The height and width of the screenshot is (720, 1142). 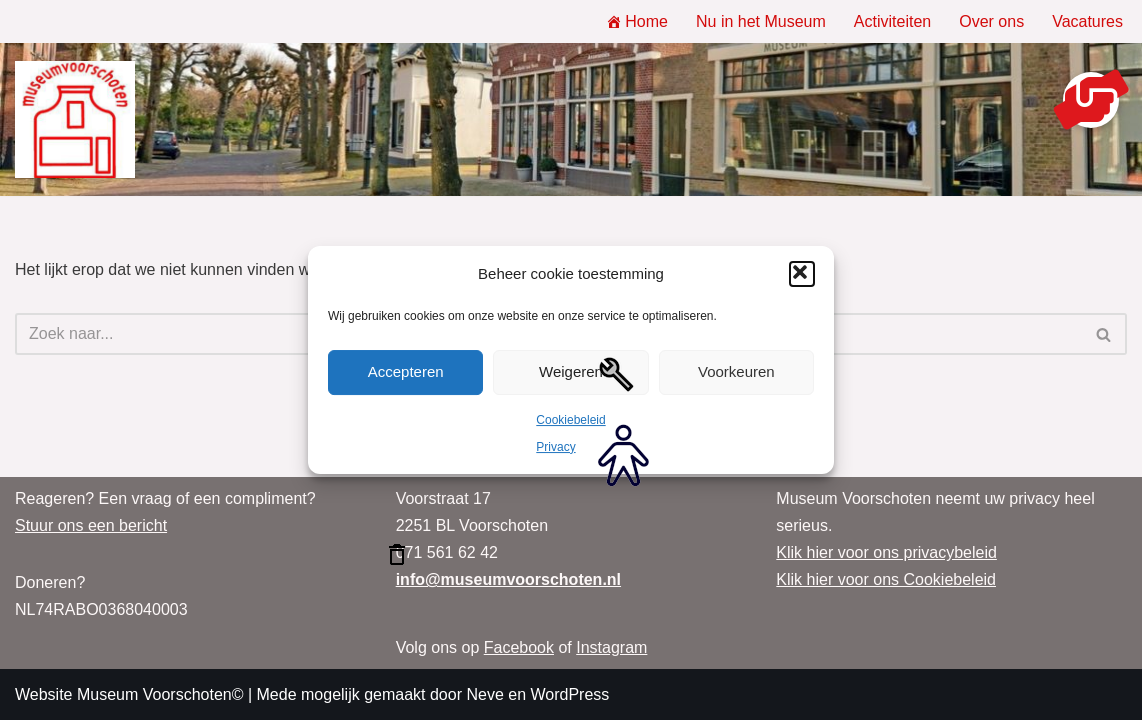 What do you see at coordinates (623, 456) in the screenshot?
I see `view your profile` at bounding box center [623, 456].